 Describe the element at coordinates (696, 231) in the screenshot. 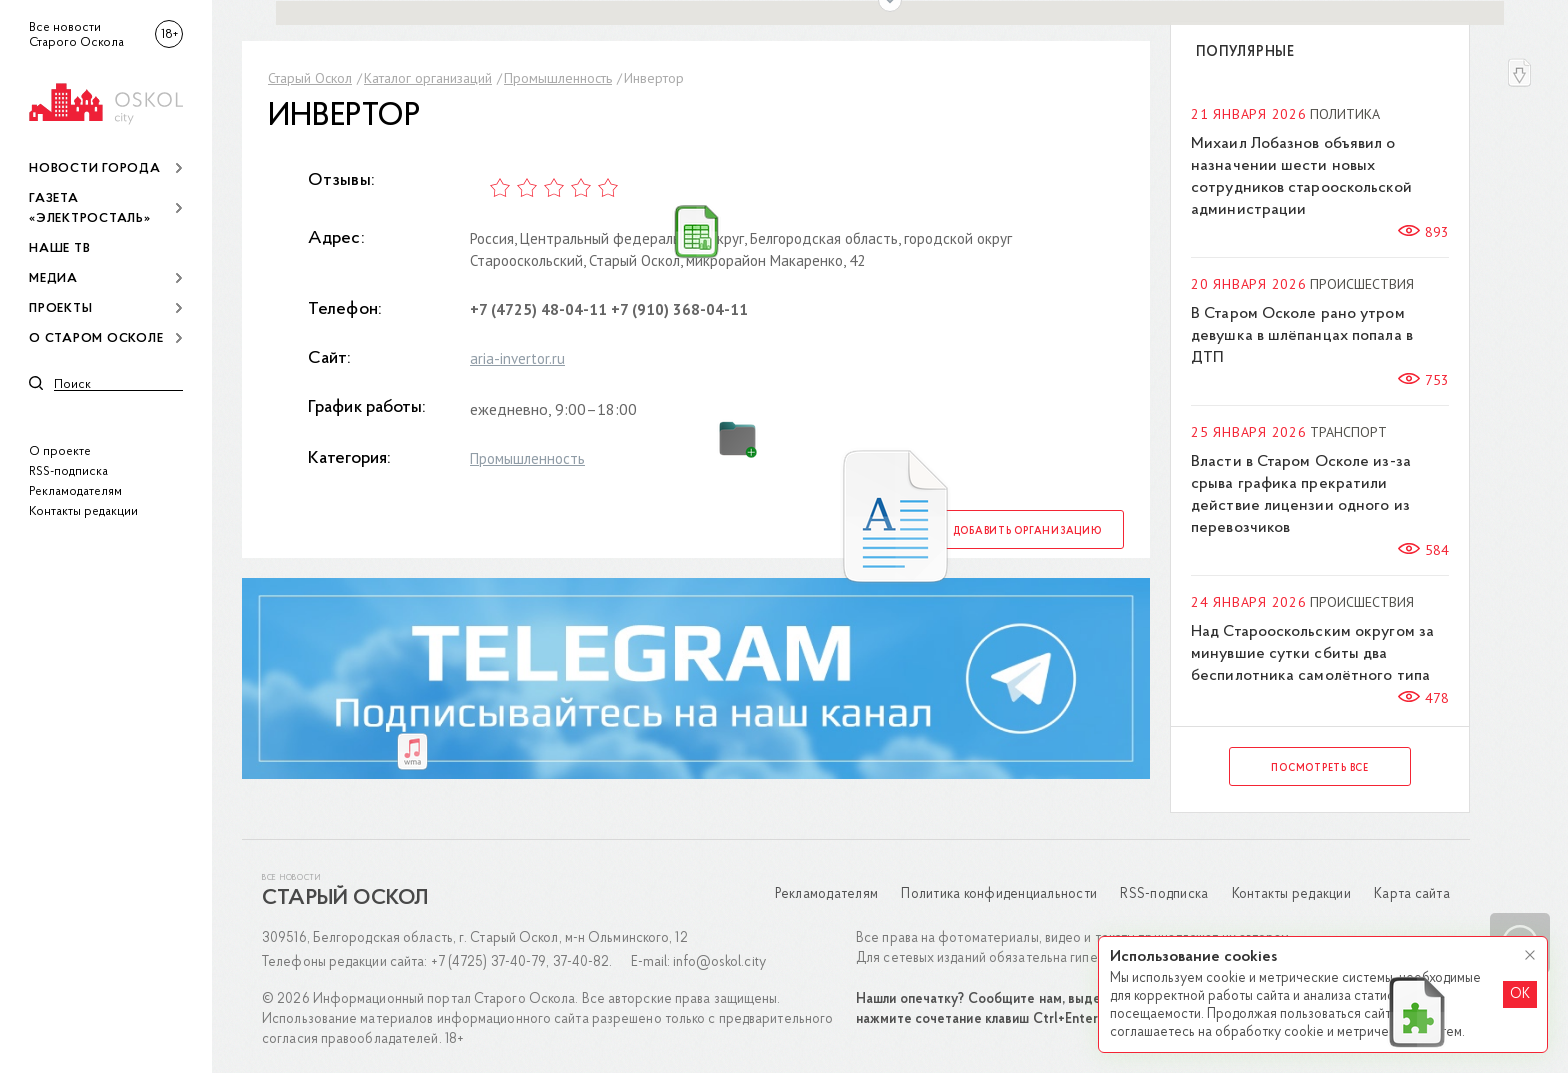

I see `open a spreadsheet template file` at that location.